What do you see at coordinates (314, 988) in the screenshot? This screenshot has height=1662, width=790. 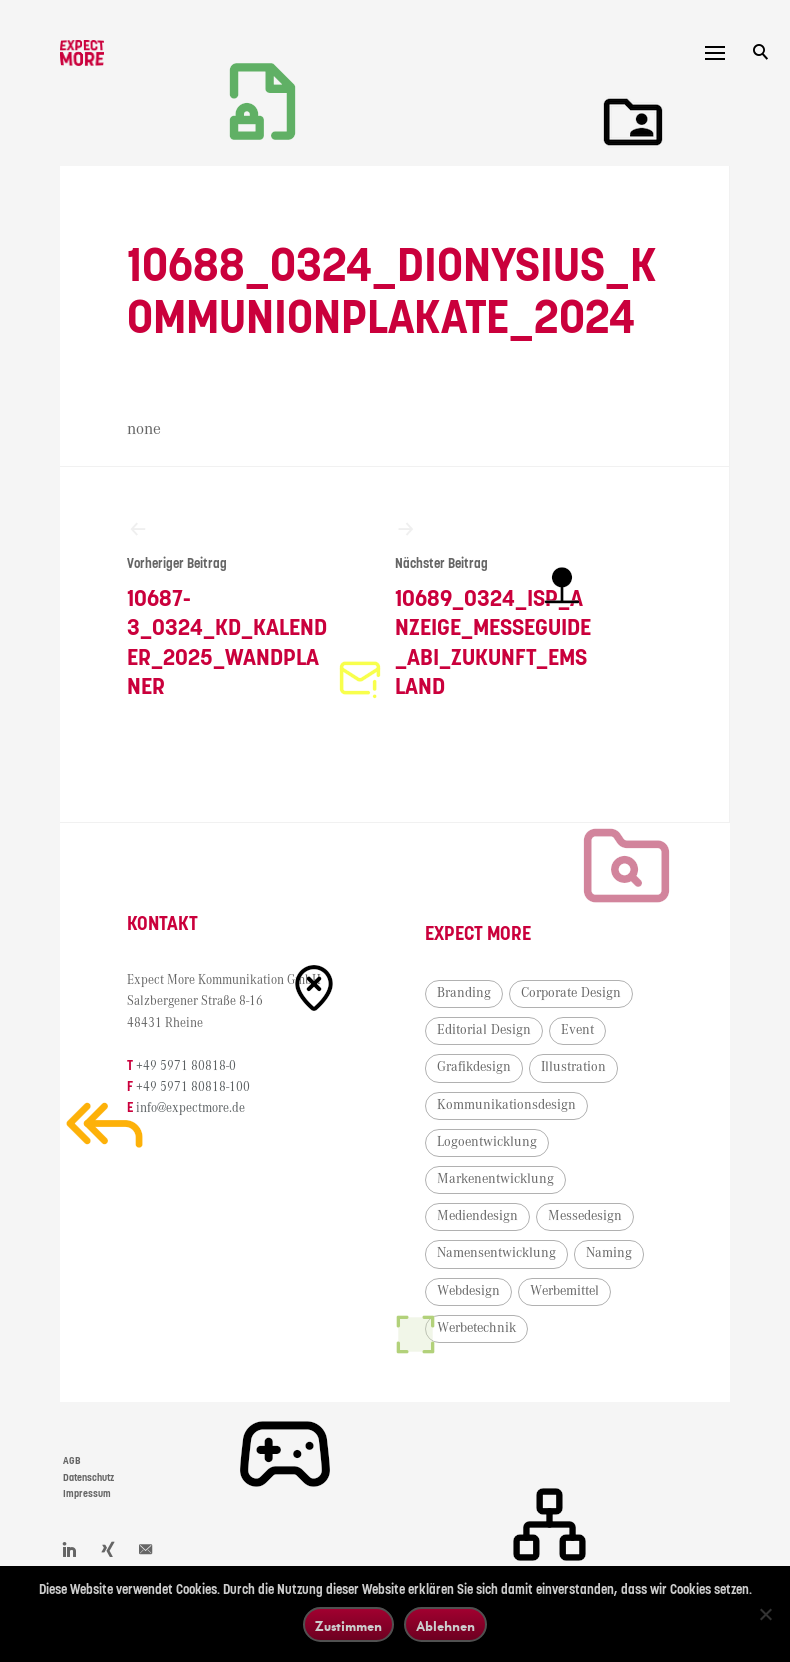 I see `remove a saved location` at bounding box center [314, 988].